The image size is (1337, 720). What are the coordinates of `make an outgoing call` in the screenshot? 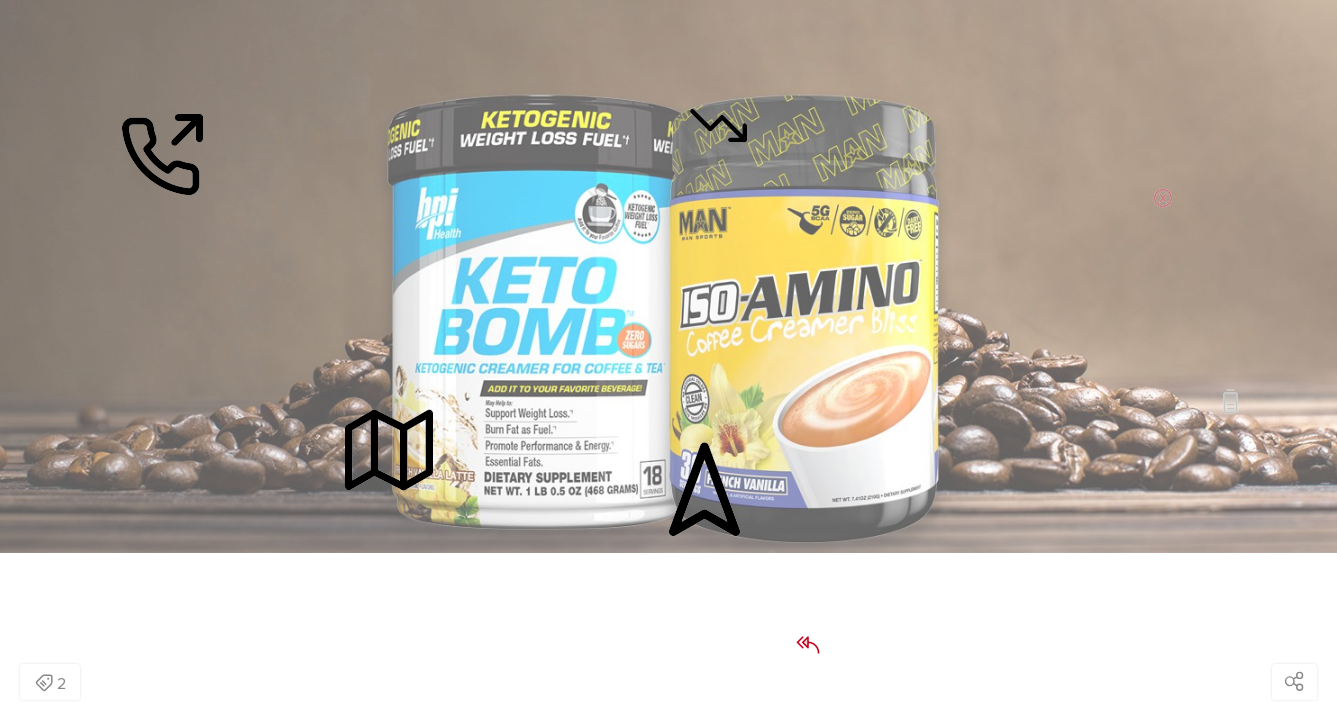 It's located at (160, 156).